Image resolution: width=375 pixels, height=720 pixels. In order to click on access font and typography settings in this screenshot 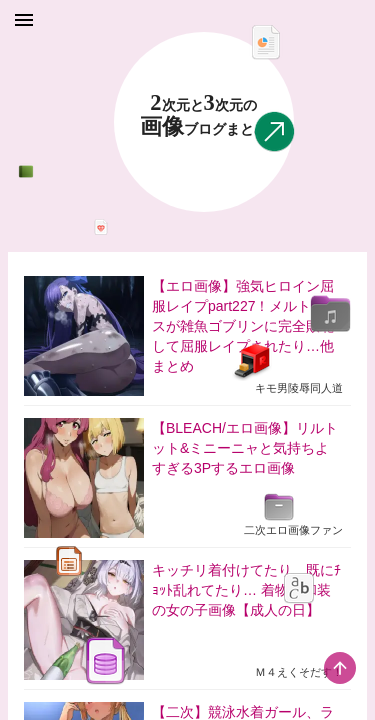, I will do `click(299, 588)`.